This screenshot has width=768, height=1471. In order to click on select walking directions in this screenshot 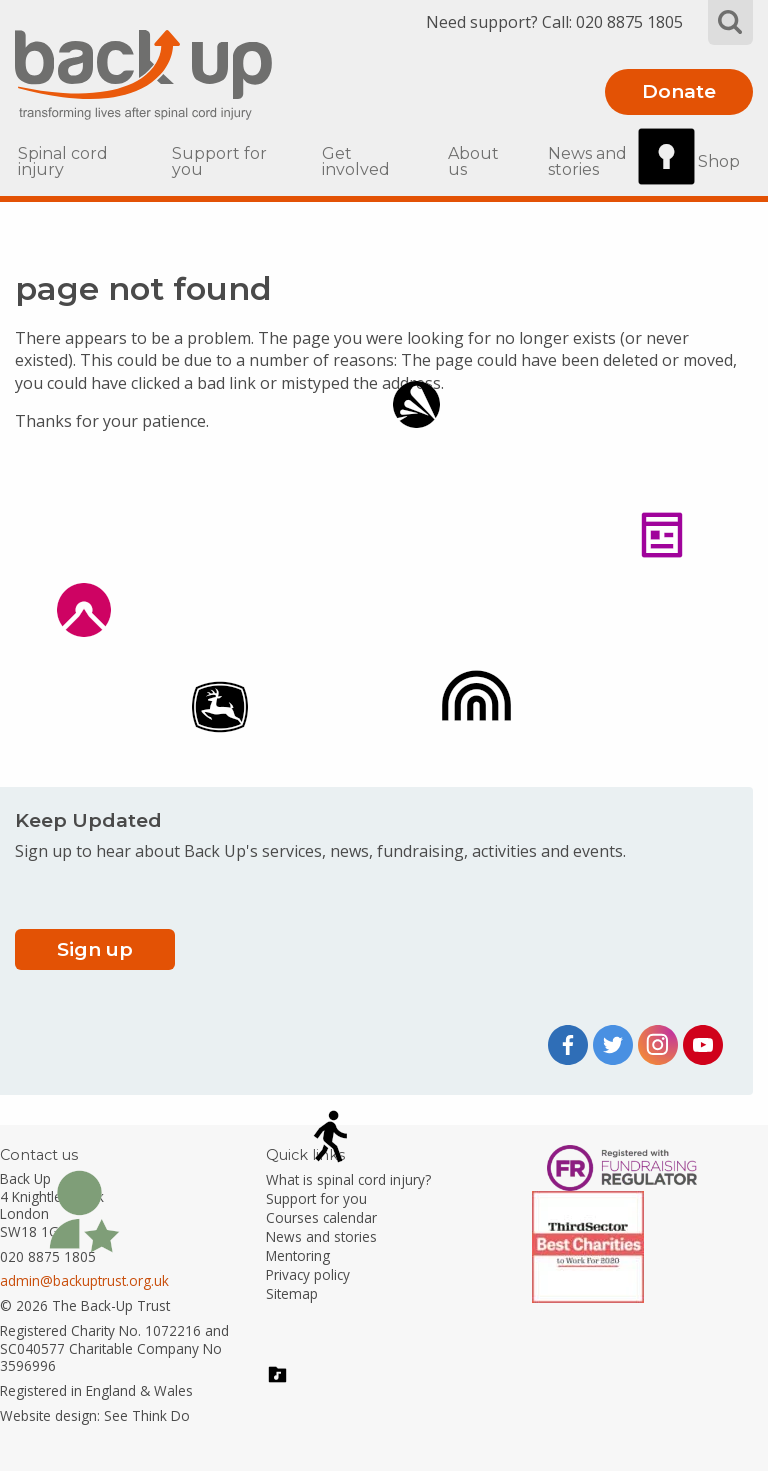, I will do `click(330, 1136)`.